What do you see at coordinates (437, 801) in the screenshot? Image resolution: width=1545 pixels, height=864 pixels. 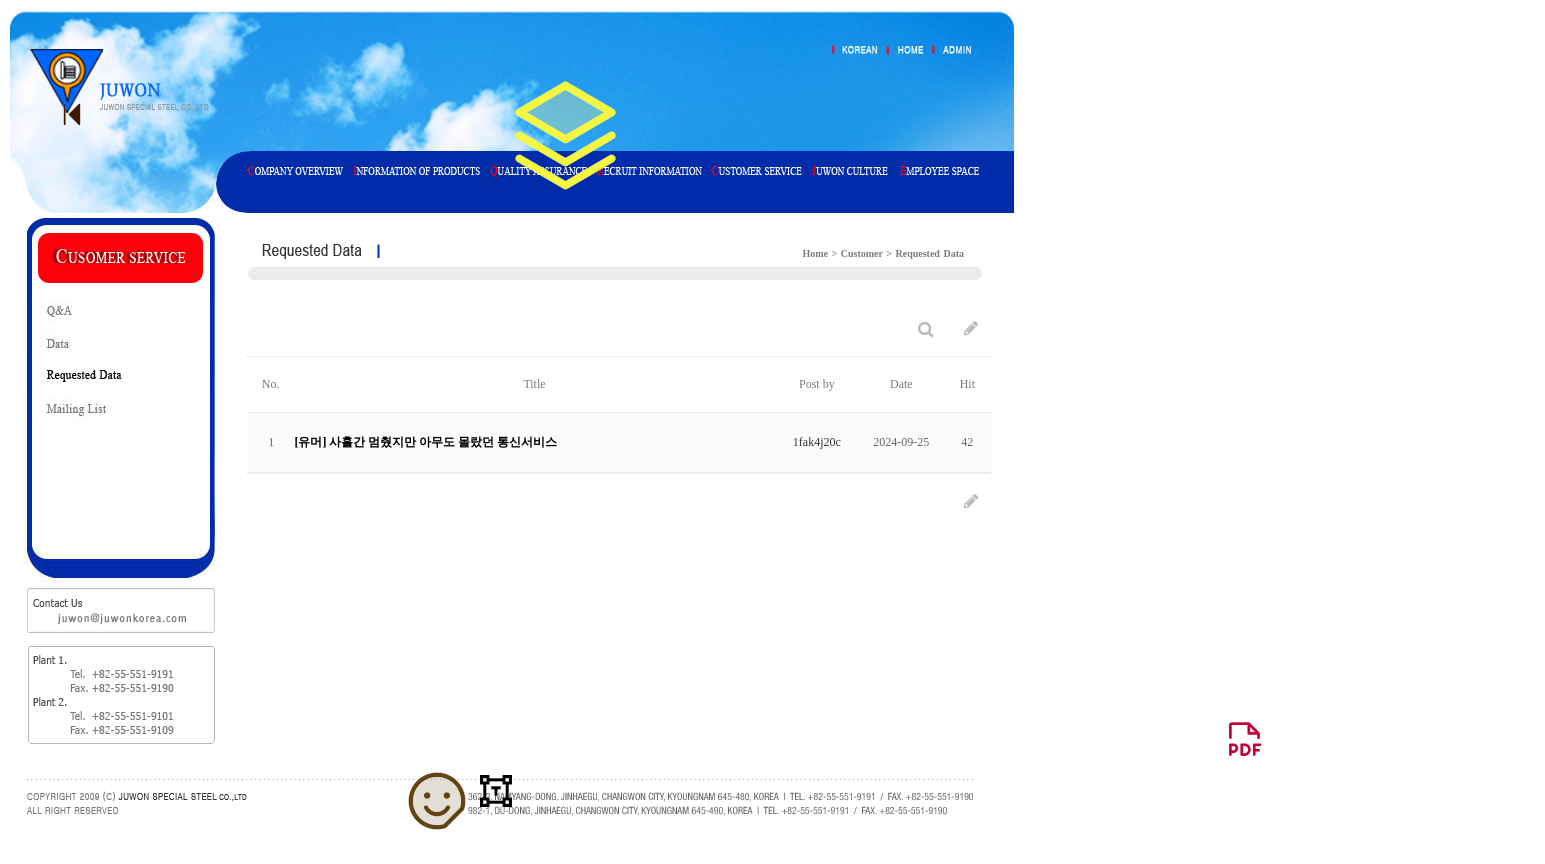 I see `add a sticker or emoji to your message` at bounding box center [437, 801].